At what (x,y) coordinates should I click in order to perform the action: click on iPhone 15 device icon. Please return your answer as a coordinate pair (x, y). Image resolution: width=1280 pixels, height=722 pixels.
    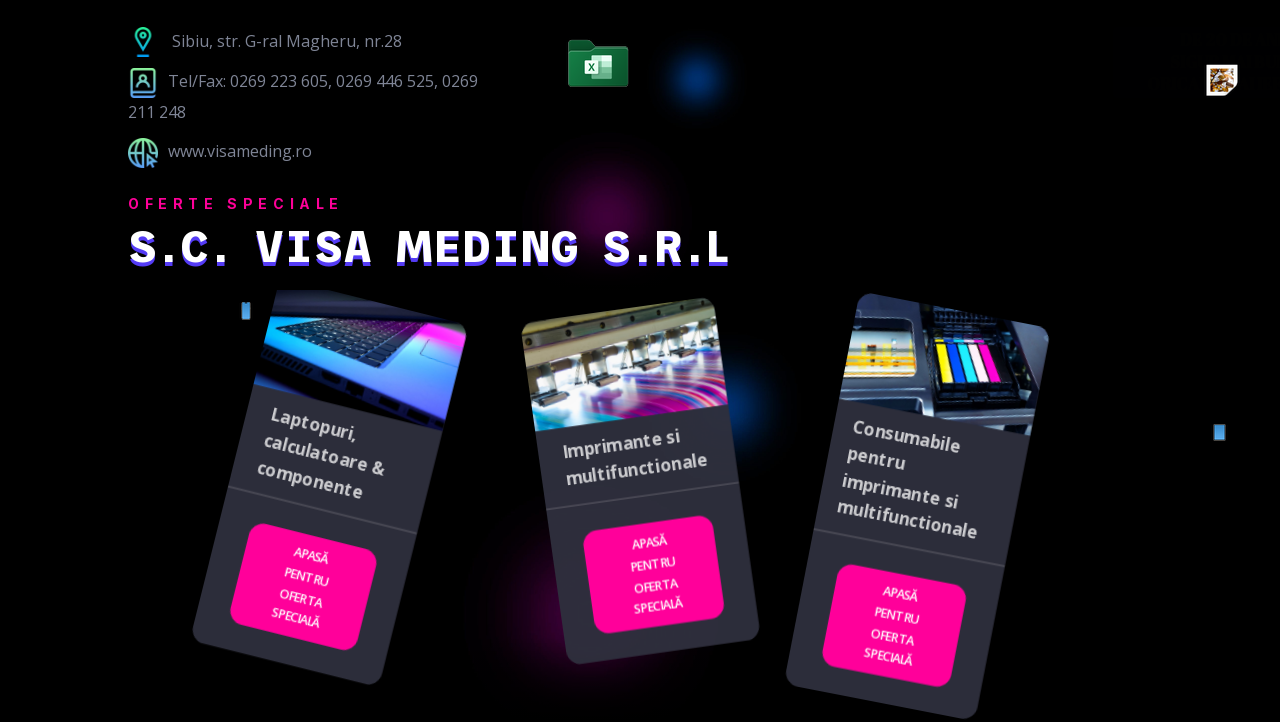
    Looking at the image, I should click on (246, 311).